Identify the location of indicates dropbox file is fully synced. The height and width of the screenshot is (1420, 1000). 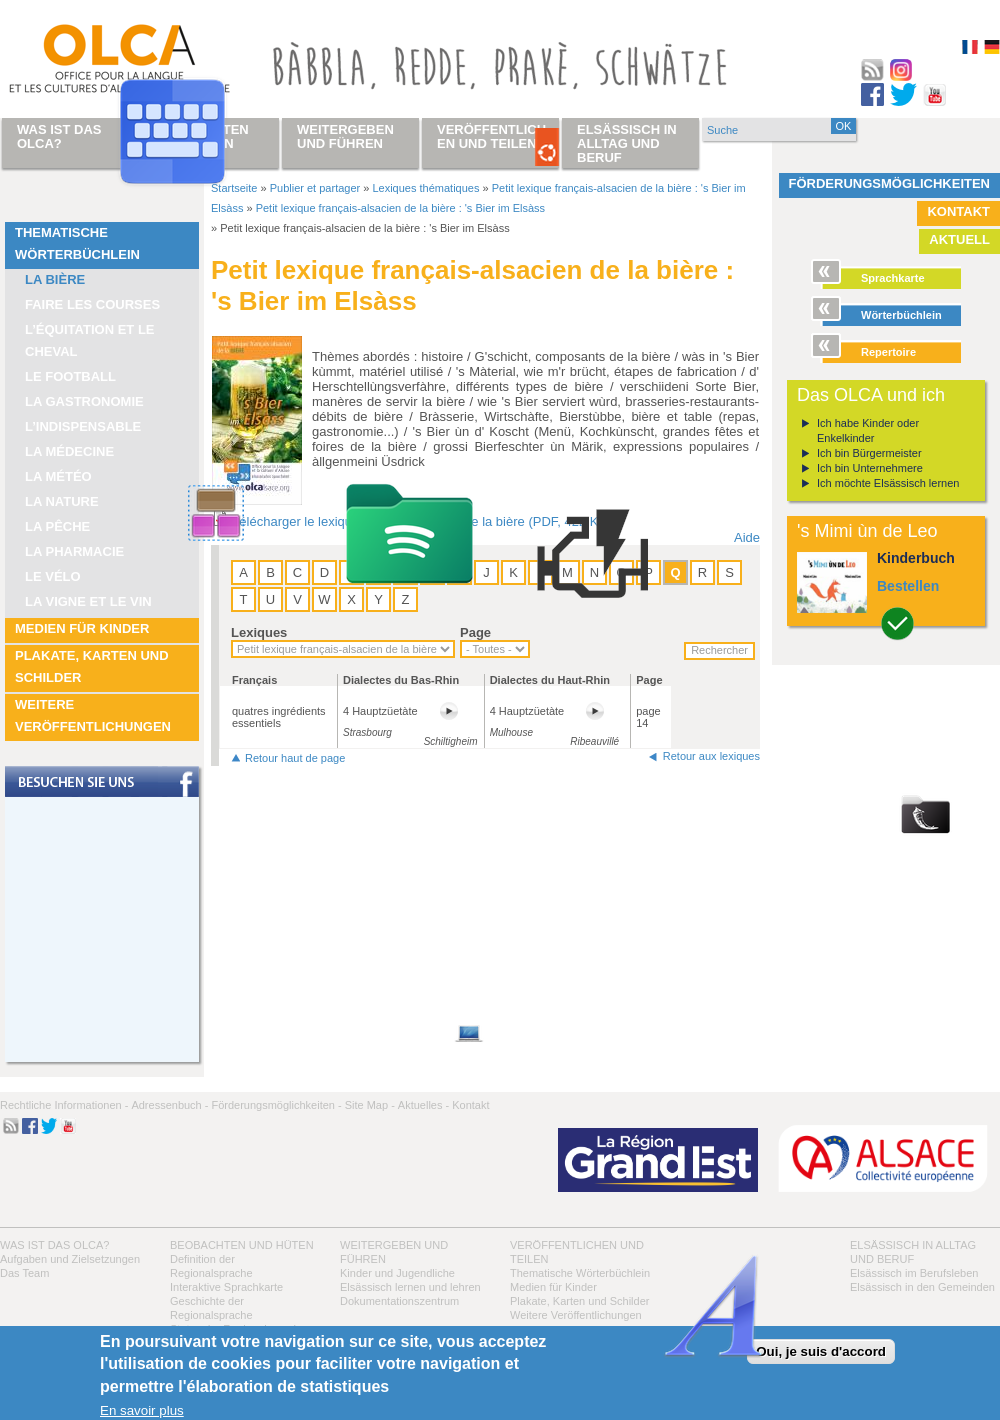
(897, 623).